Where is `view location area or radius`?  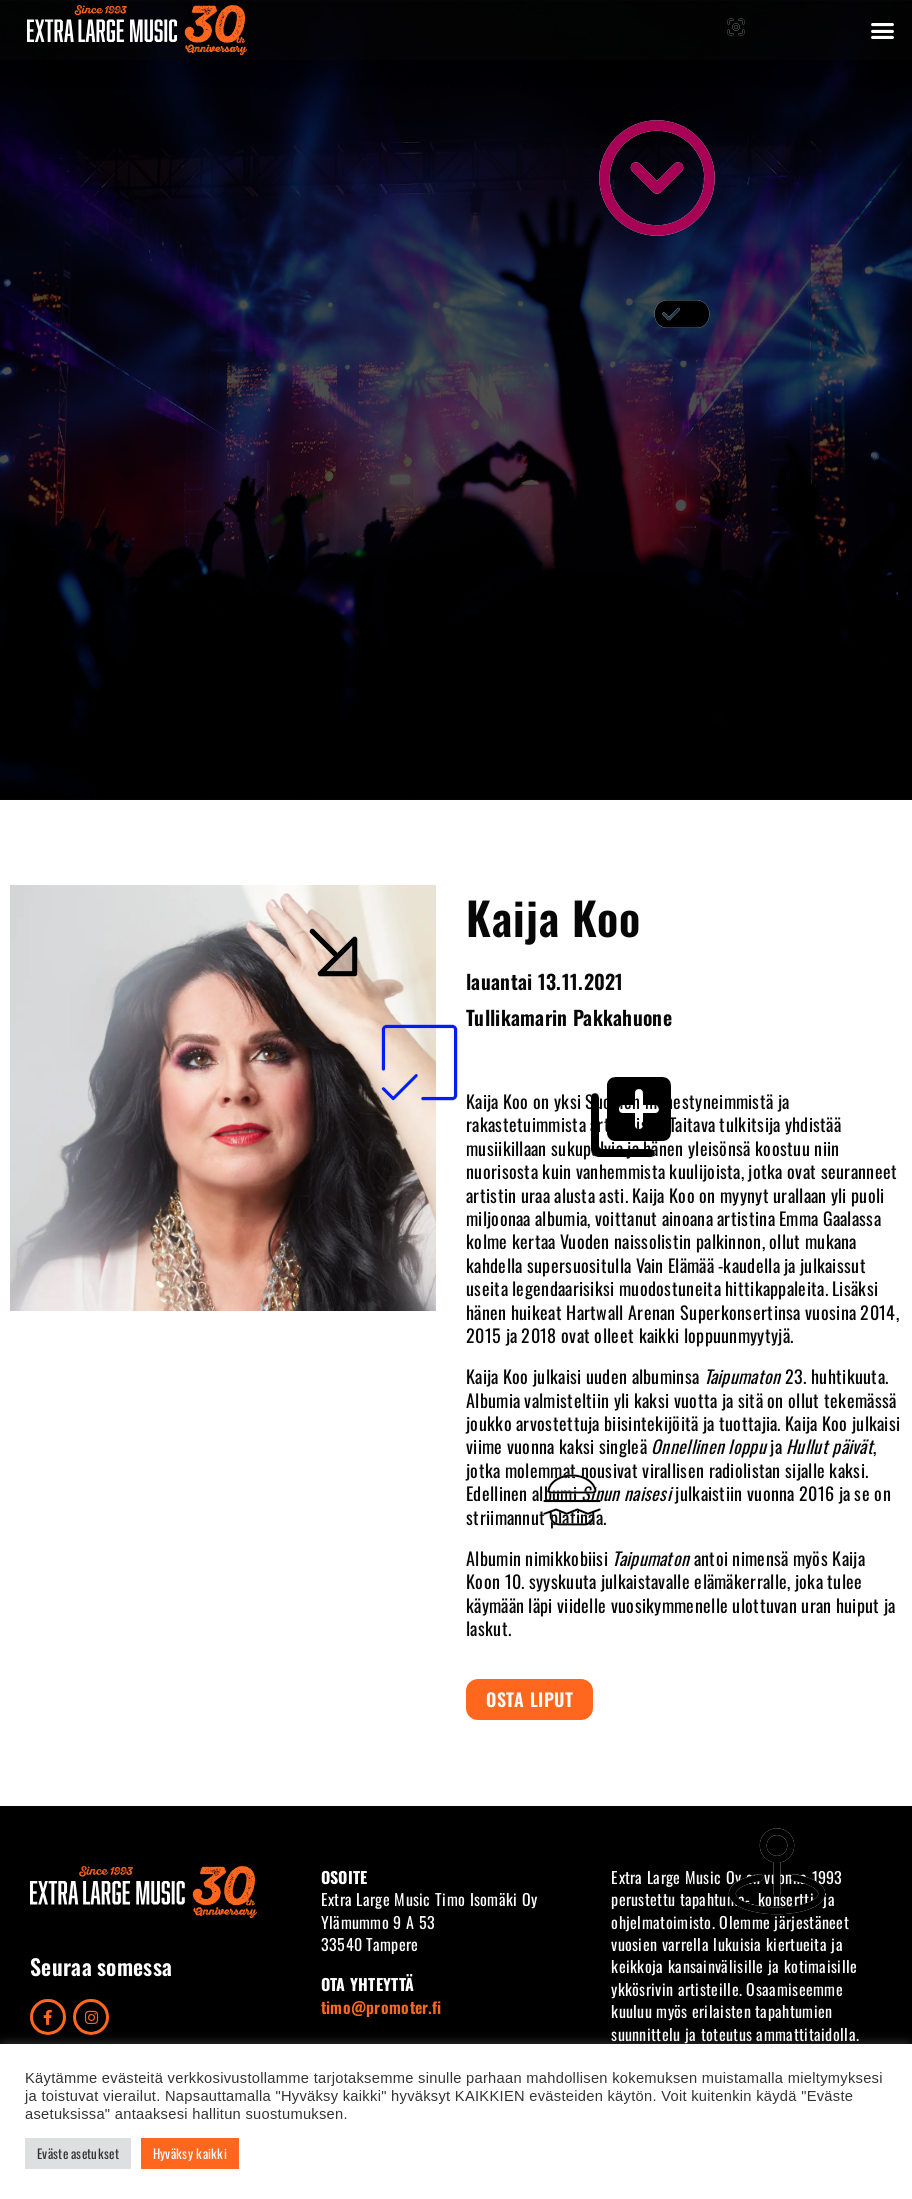 view location area or radius is located at coordinates (777, 1873).